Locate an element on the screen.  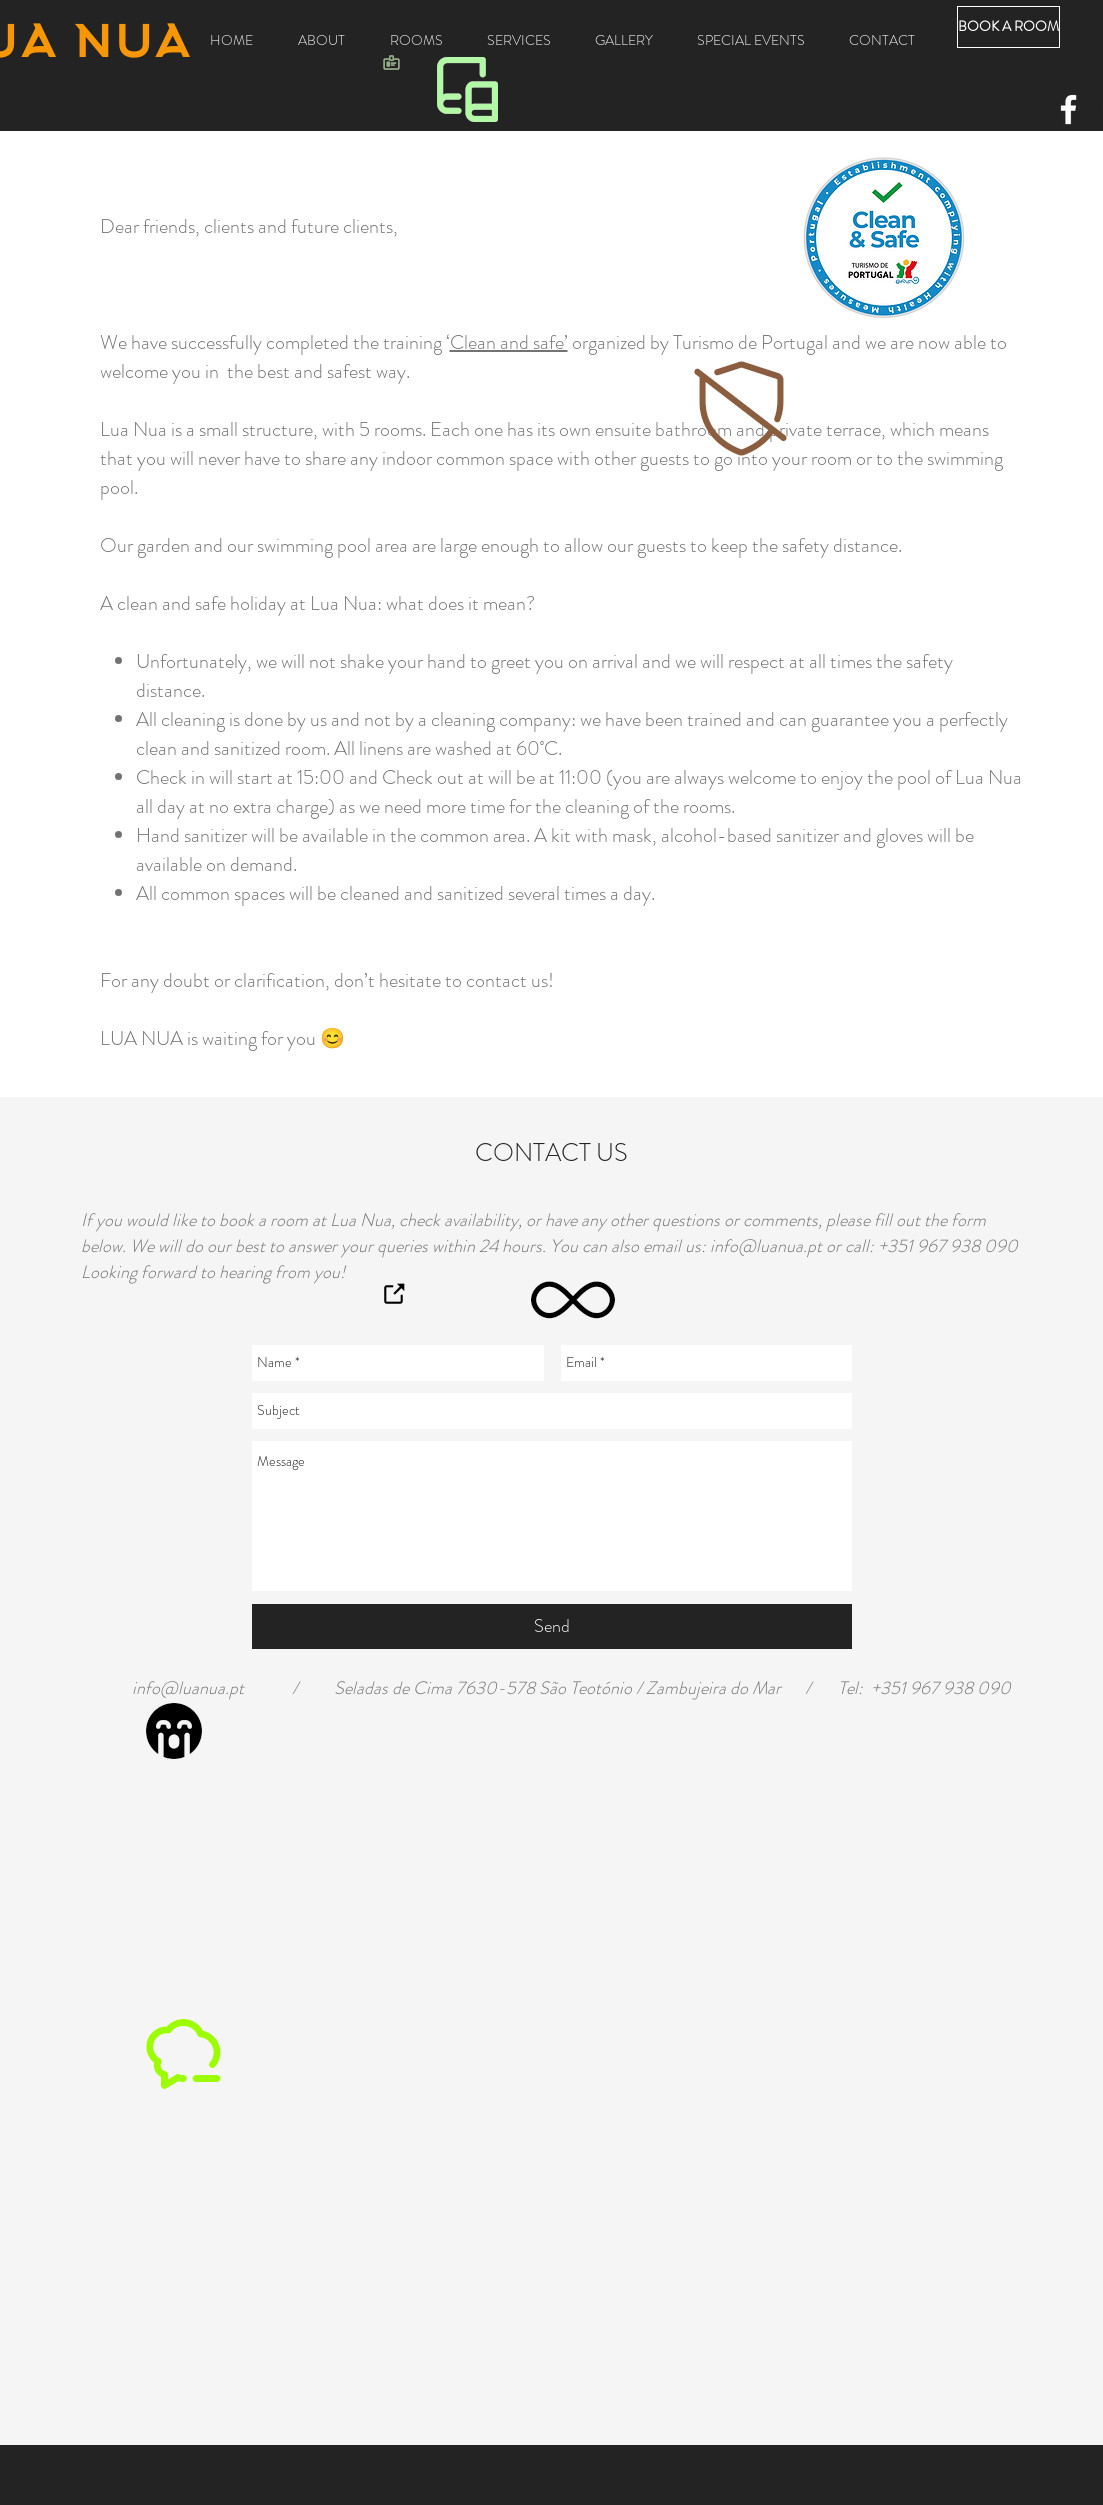
security or protection is disabled is located at coordinates (741, 407).